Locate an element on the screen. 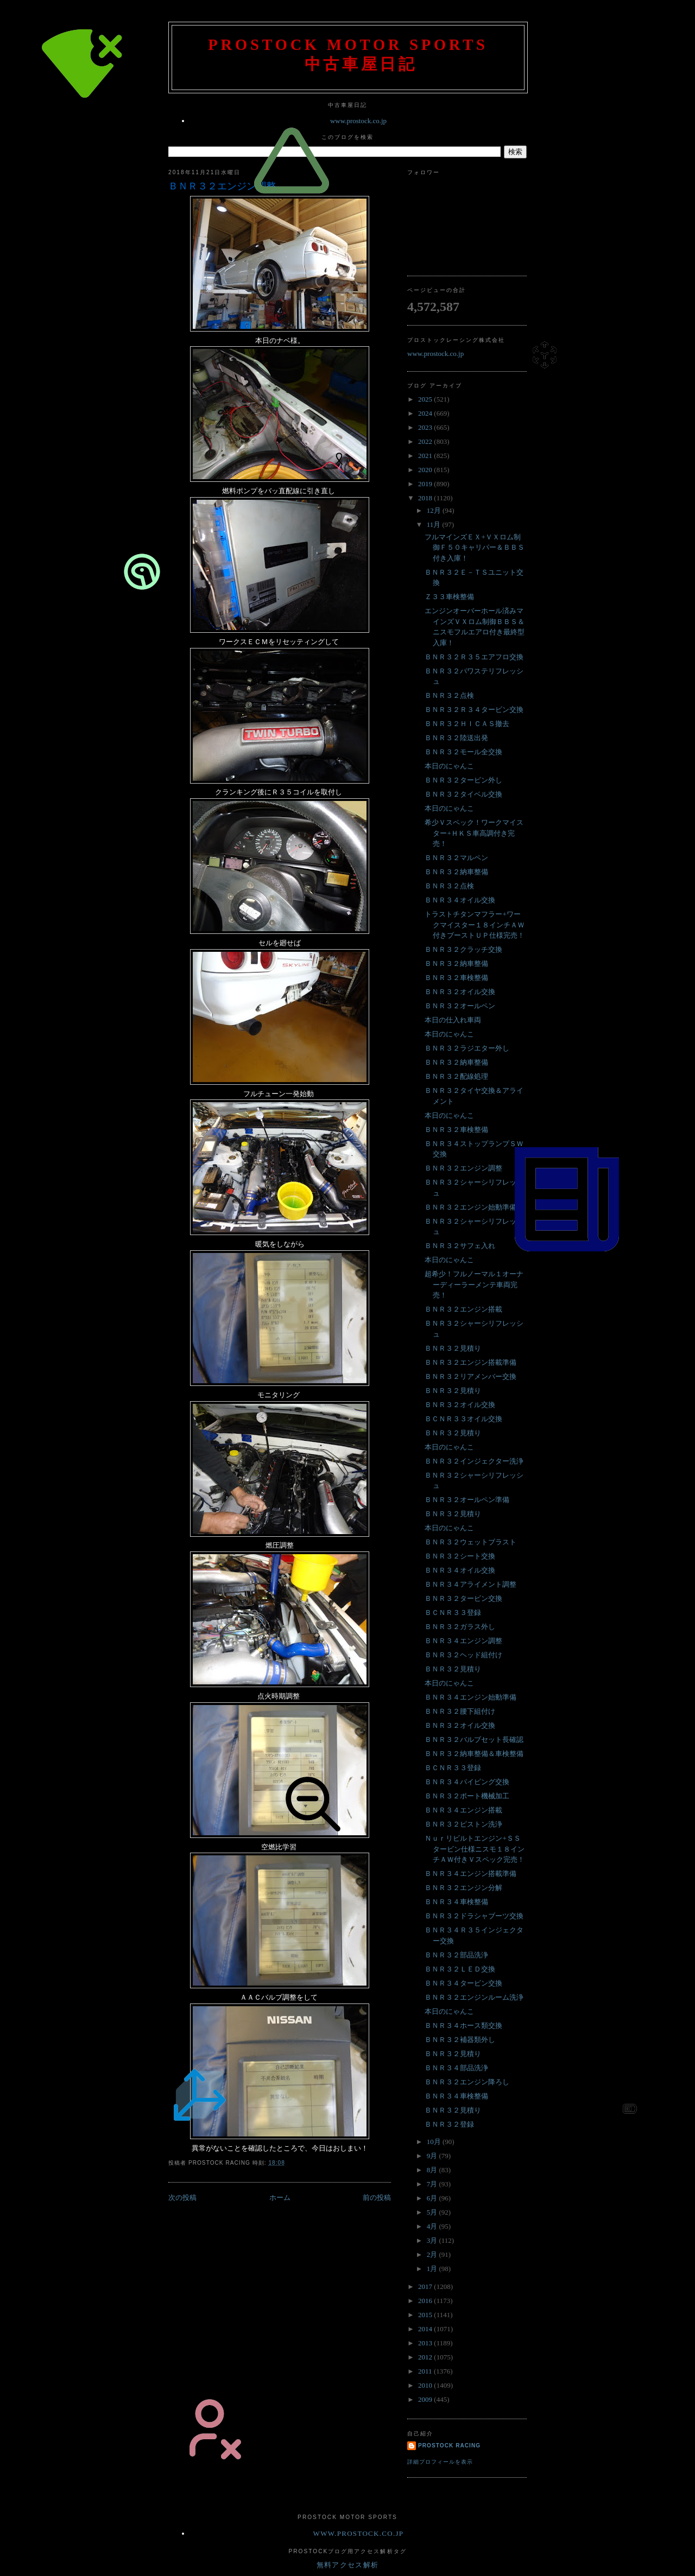 The width and height of the screenshot is (695, 2576). view news articles is located at coordinates (567, 1199).